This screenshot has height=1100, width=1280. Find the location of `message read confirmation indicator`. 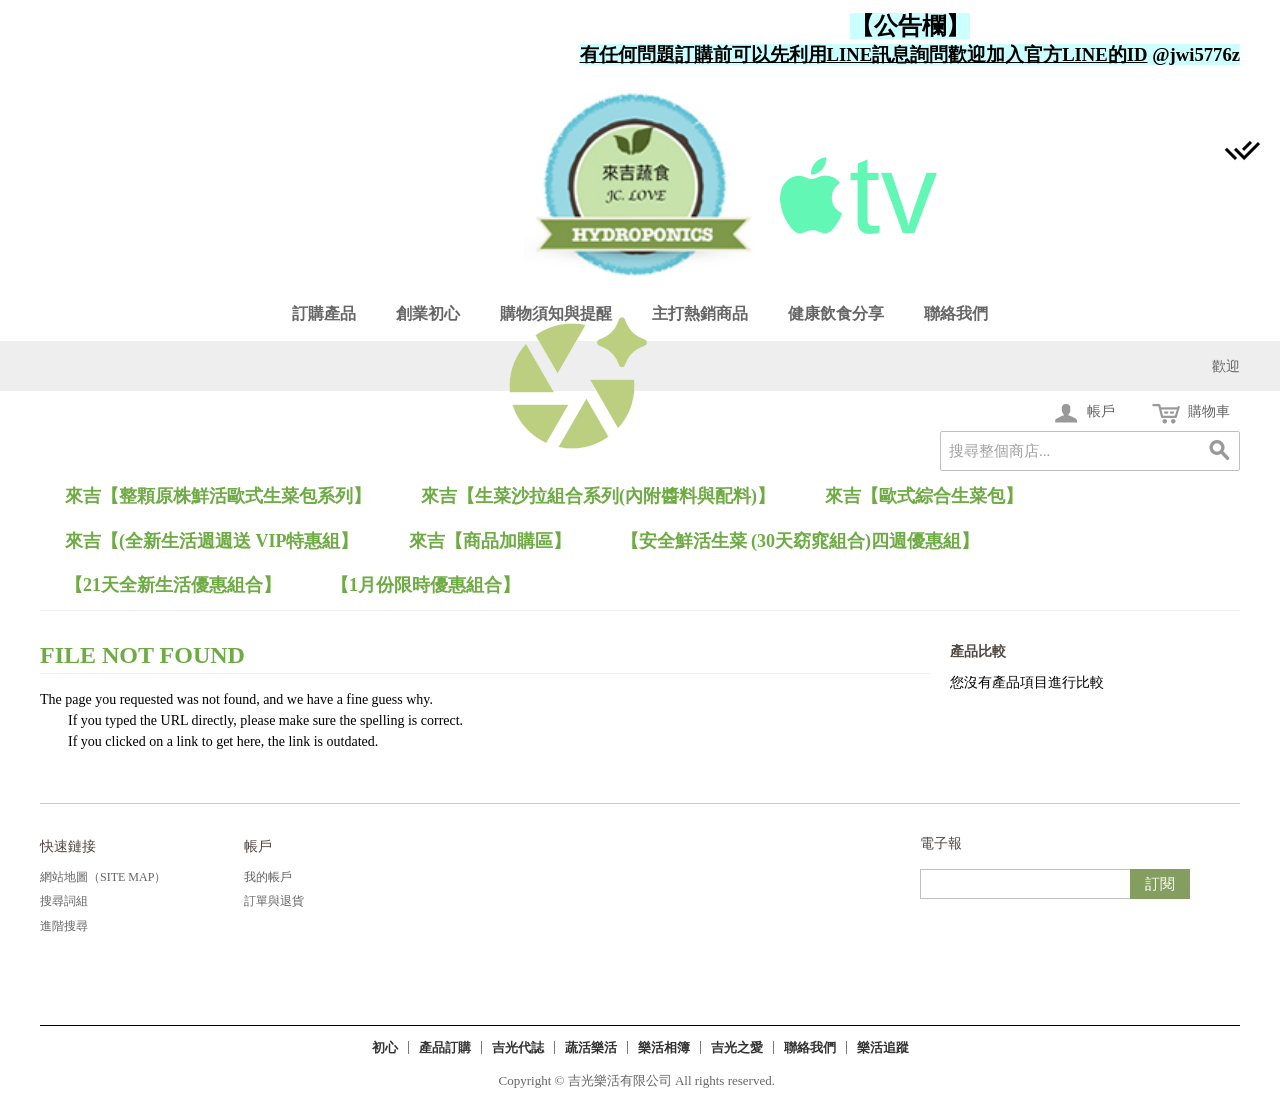

message read confirmation indicator is located at coordinates (1242, 150).